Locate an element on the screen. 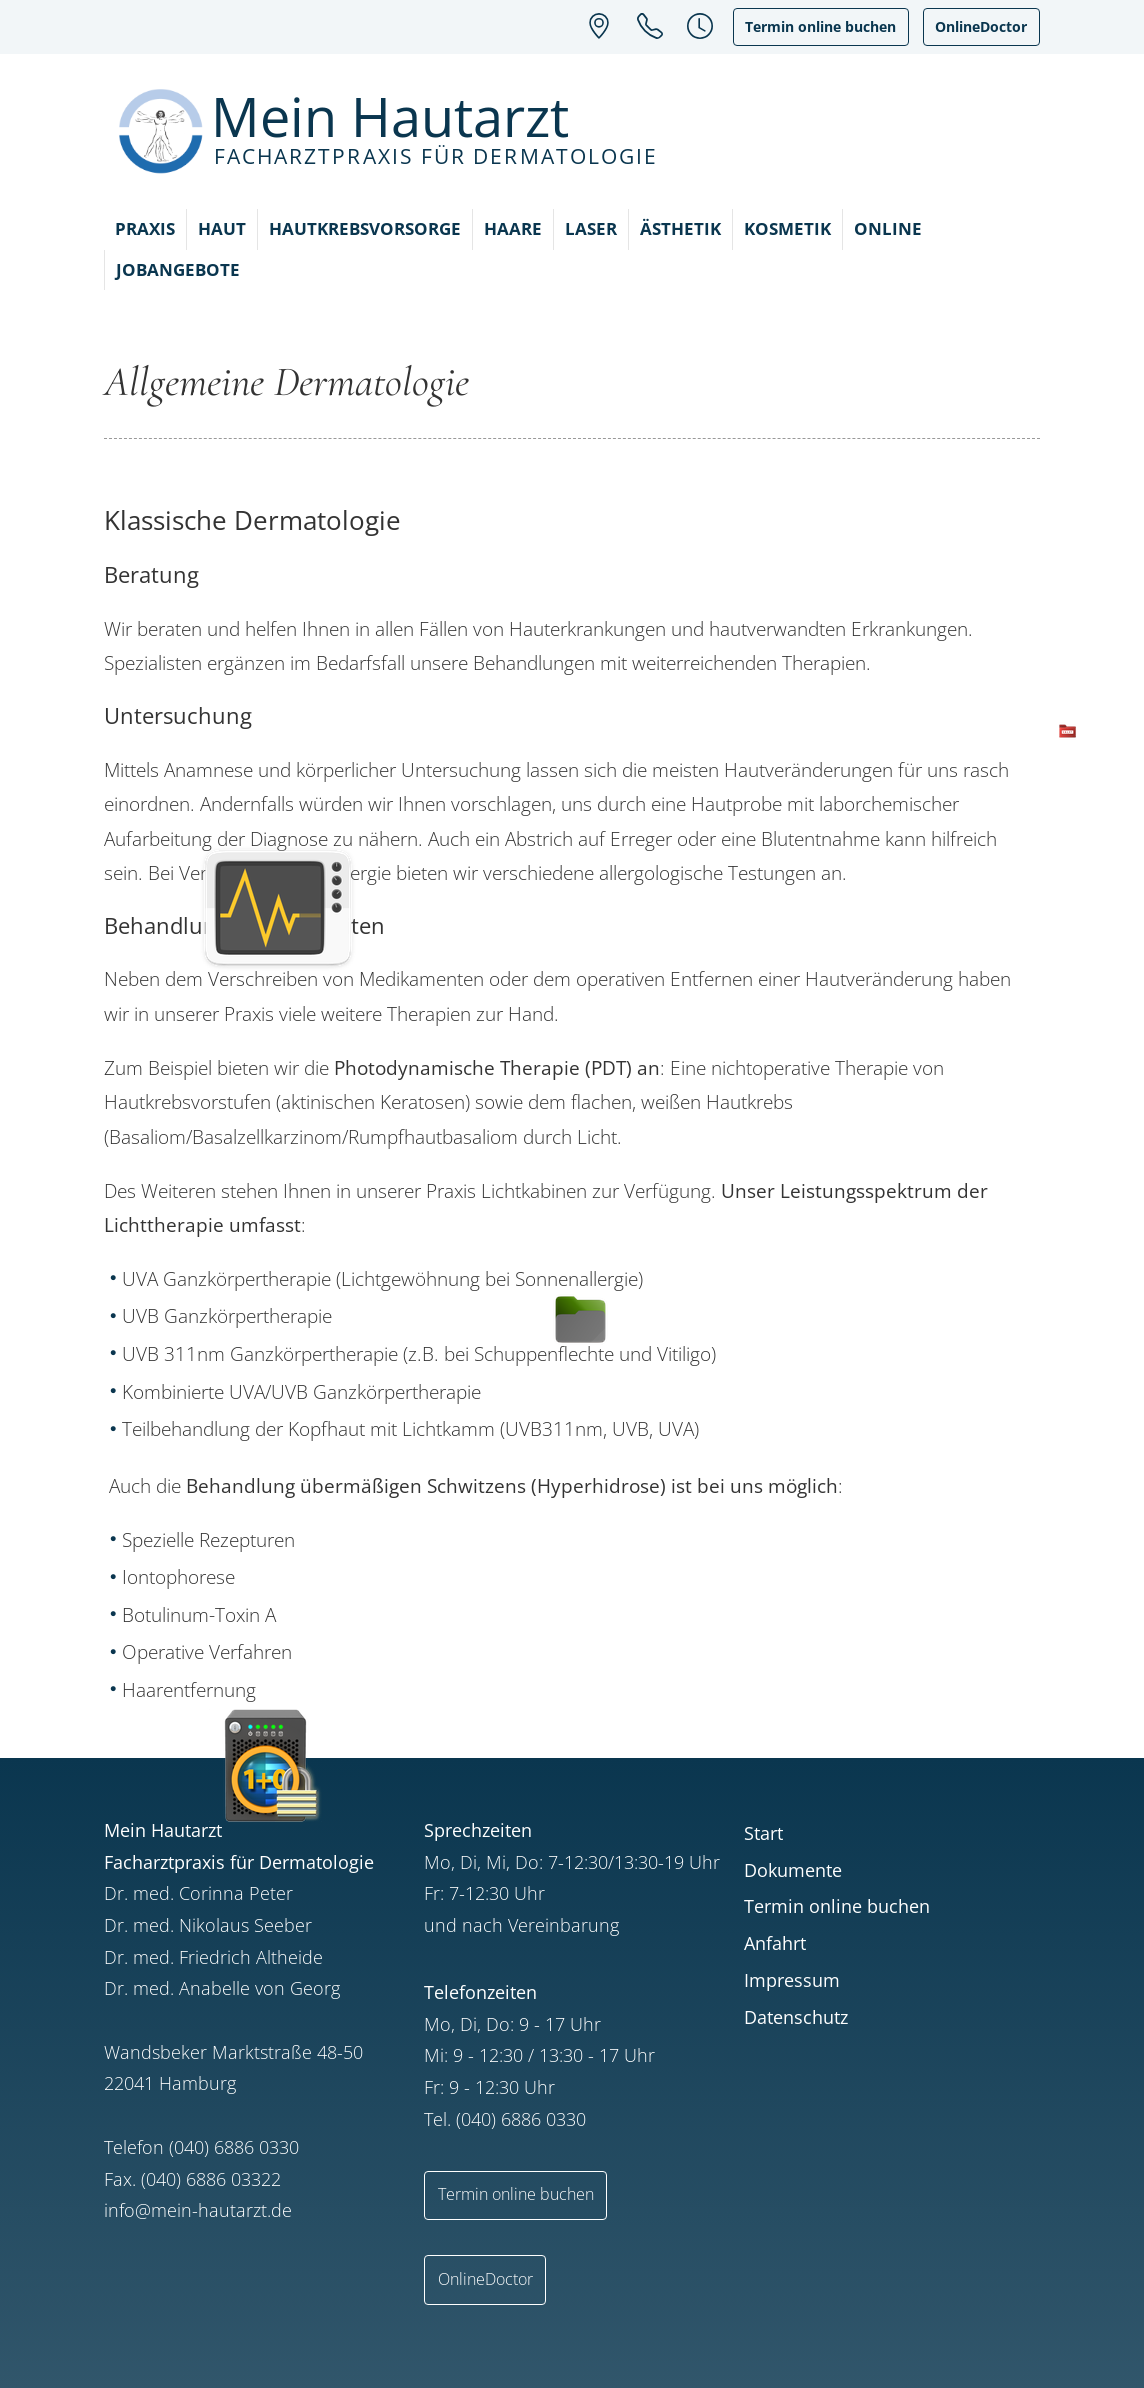 This screenshot has width=1144, height=2388. open system monitor application is located at coordinates (278, 908).